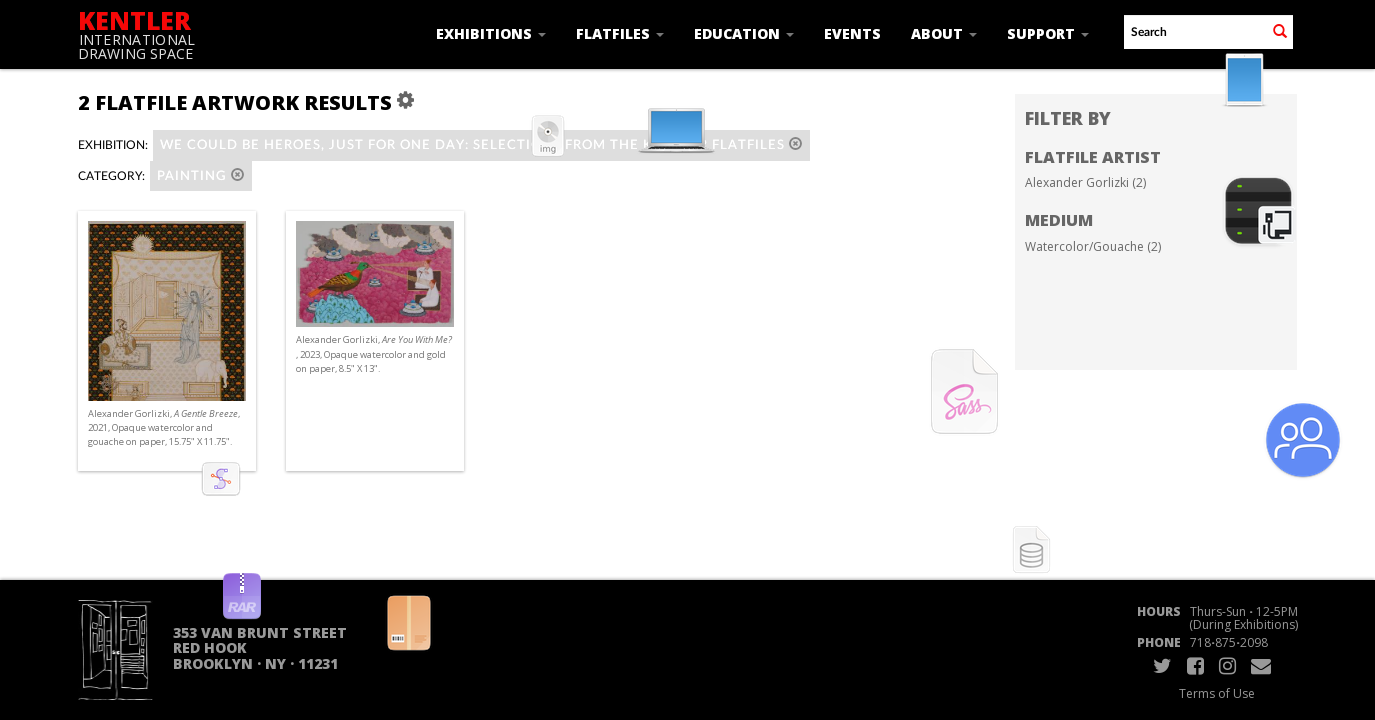 The image size is (1375, 720). What do you see at coordinates (964, 391) in the screenshot?
I see `scss stylesheet file` at bounding box center [964, 391].